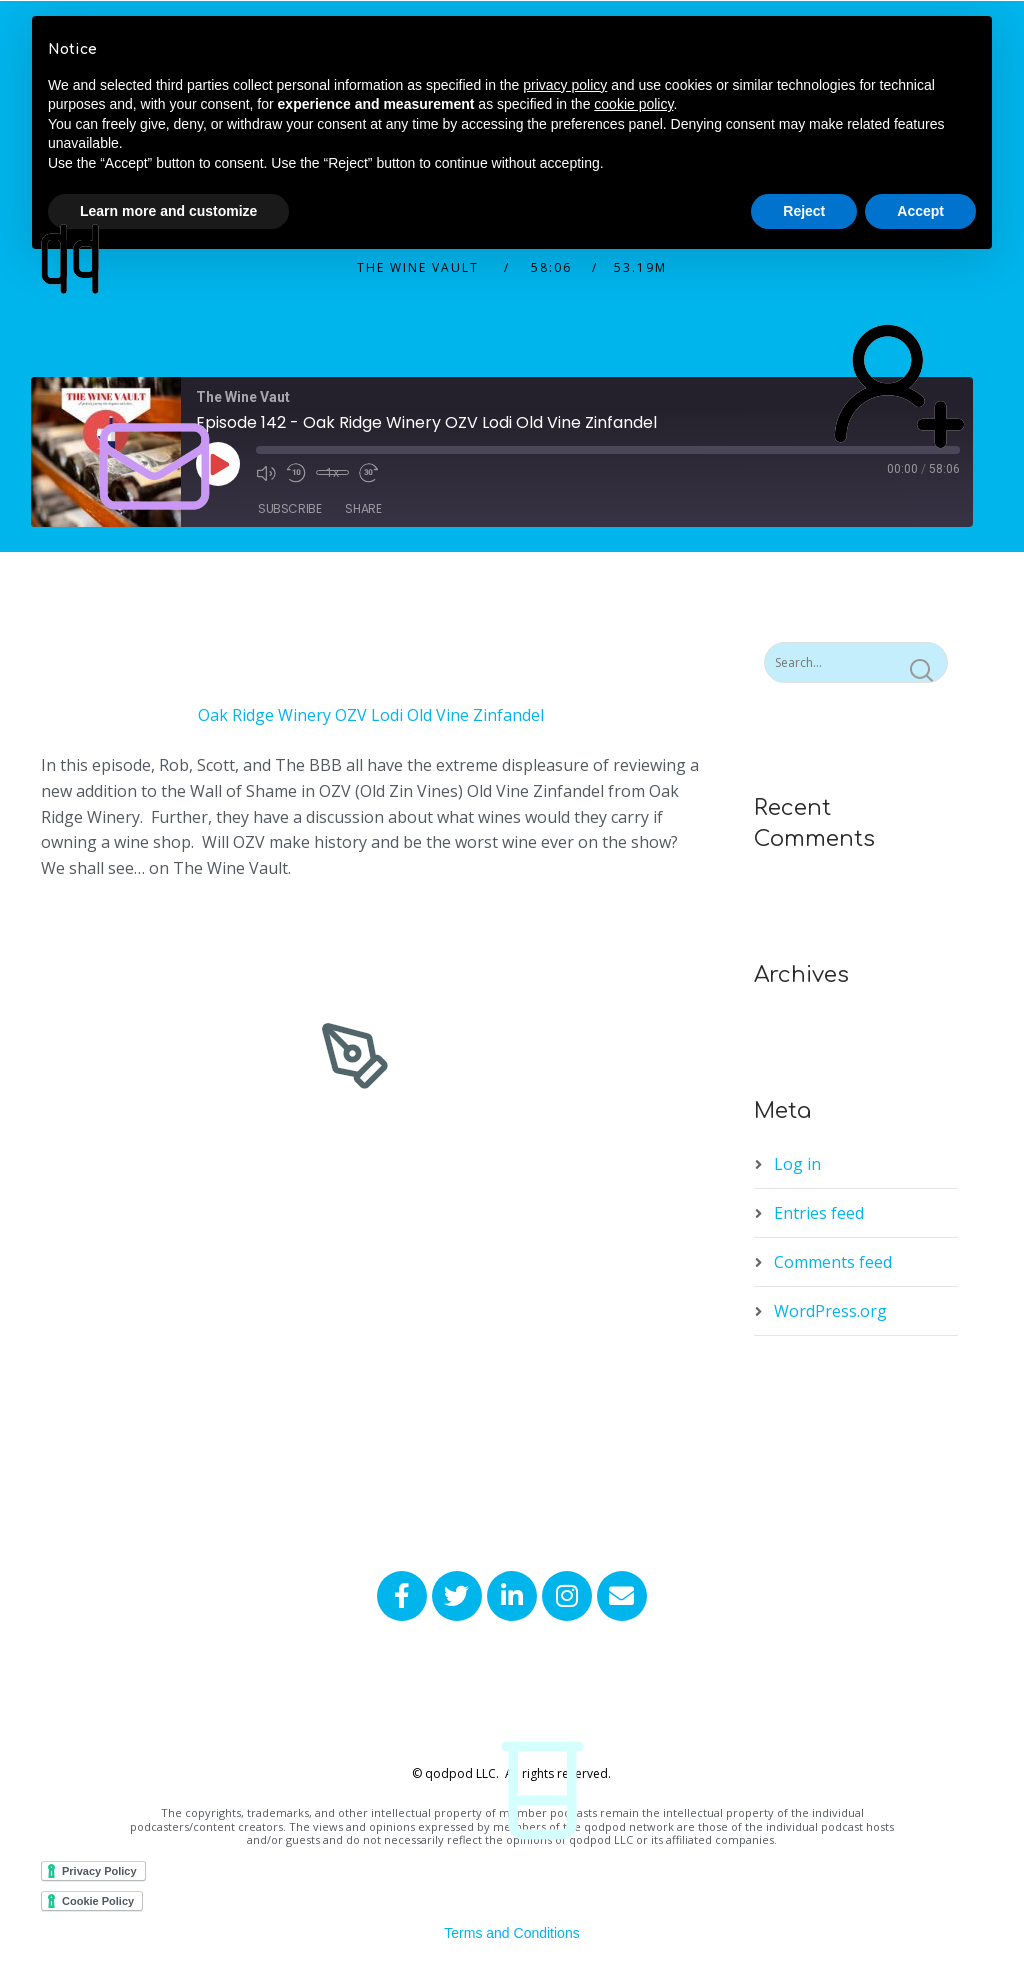 The height and width of the screenshot is (1970, 1024). I want to click on access your email inbox, so click(154, 466).